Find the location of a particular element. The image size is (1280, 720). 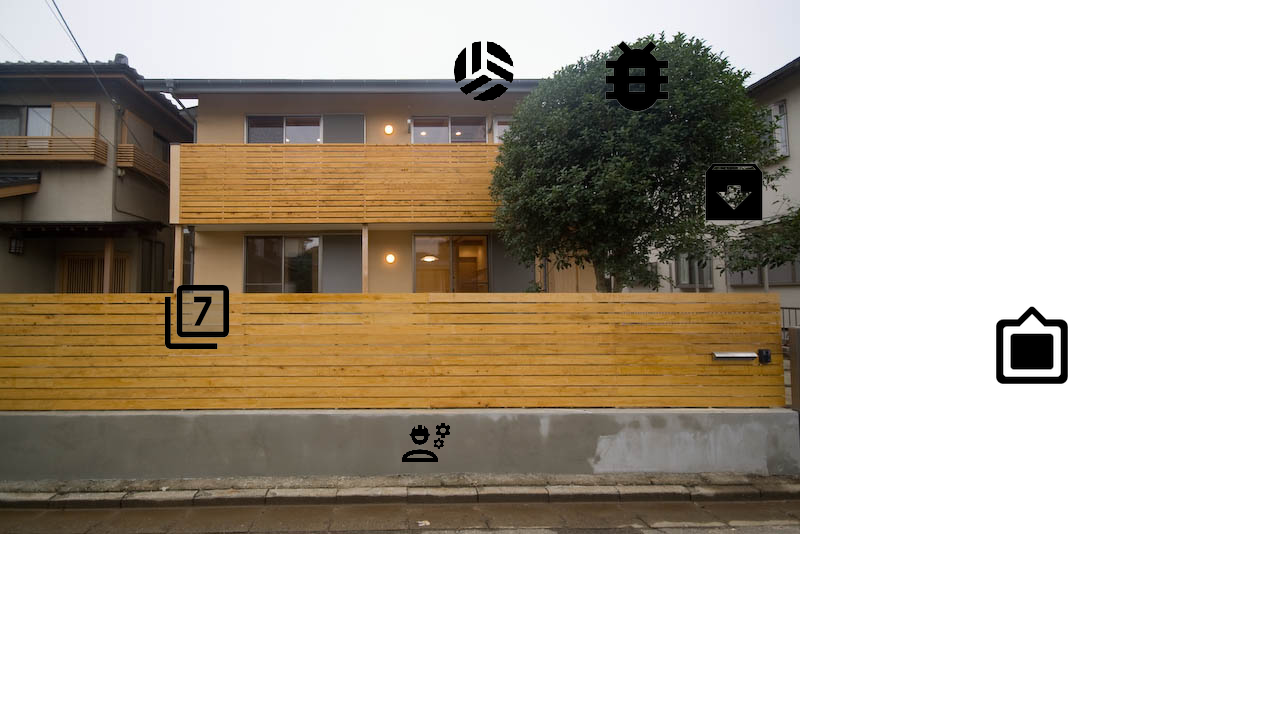

indicates item number 7 in a numbered list or gallery is located at coordinates (197, 317).